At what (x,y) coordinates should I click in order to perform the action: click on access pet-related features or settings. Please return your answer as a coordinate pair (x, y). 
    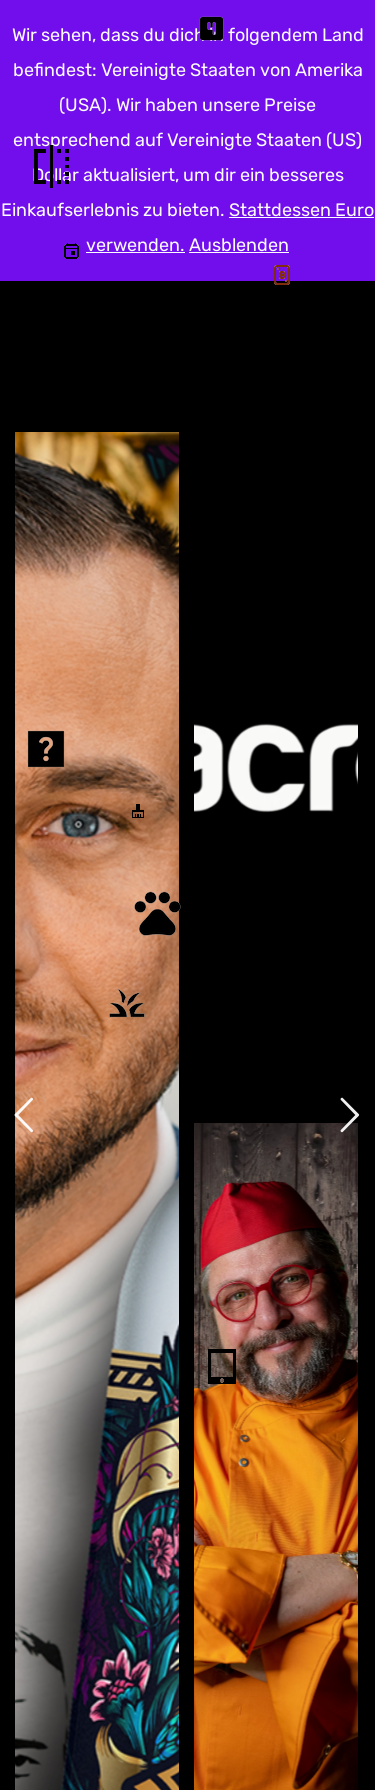
    Looking at the image, I should click on (157, 912).